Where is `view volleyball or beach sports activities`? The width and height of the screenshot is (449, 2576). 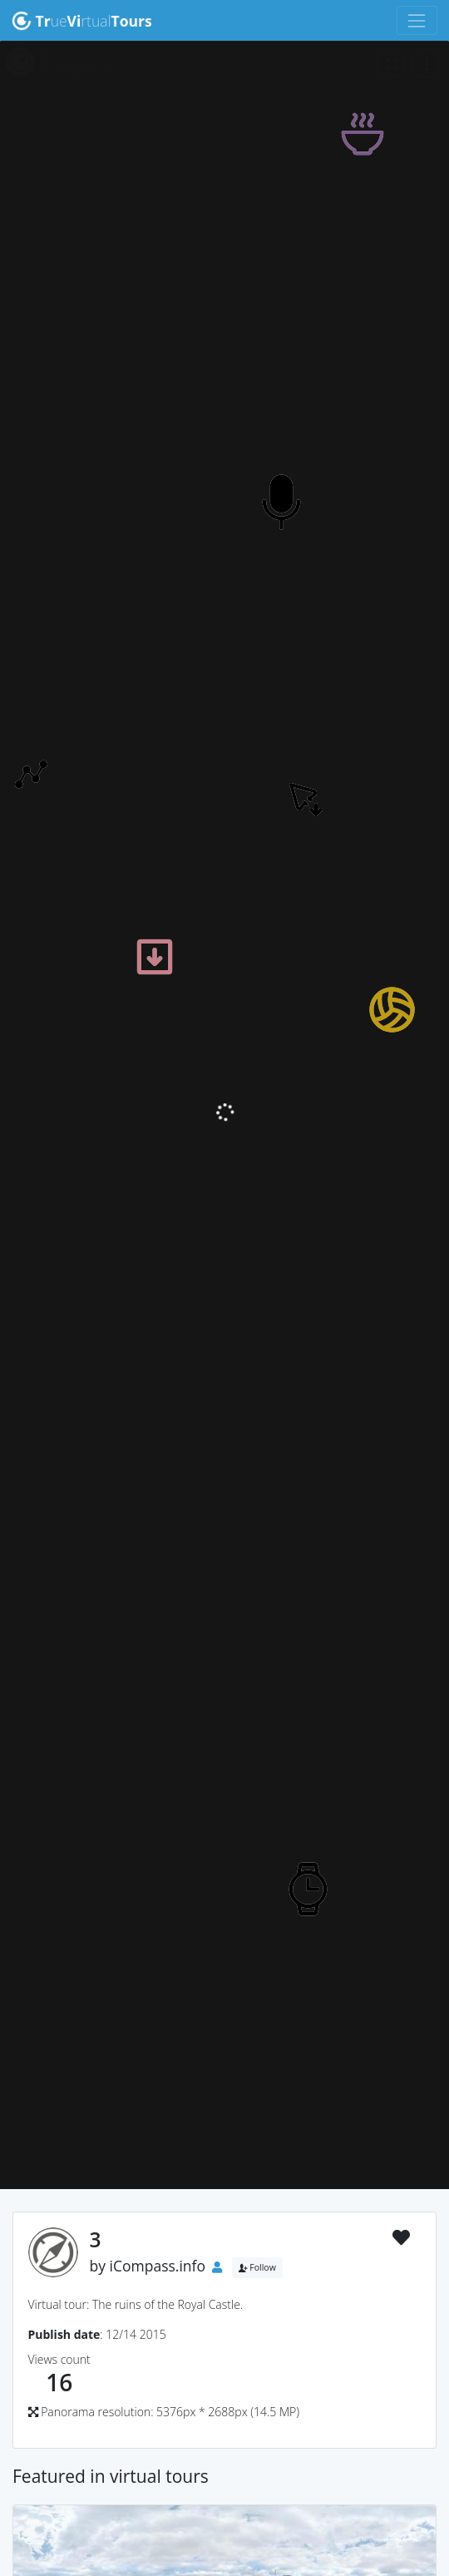 view volleyball or beach sports activities is located at coordinates (392, 1009).